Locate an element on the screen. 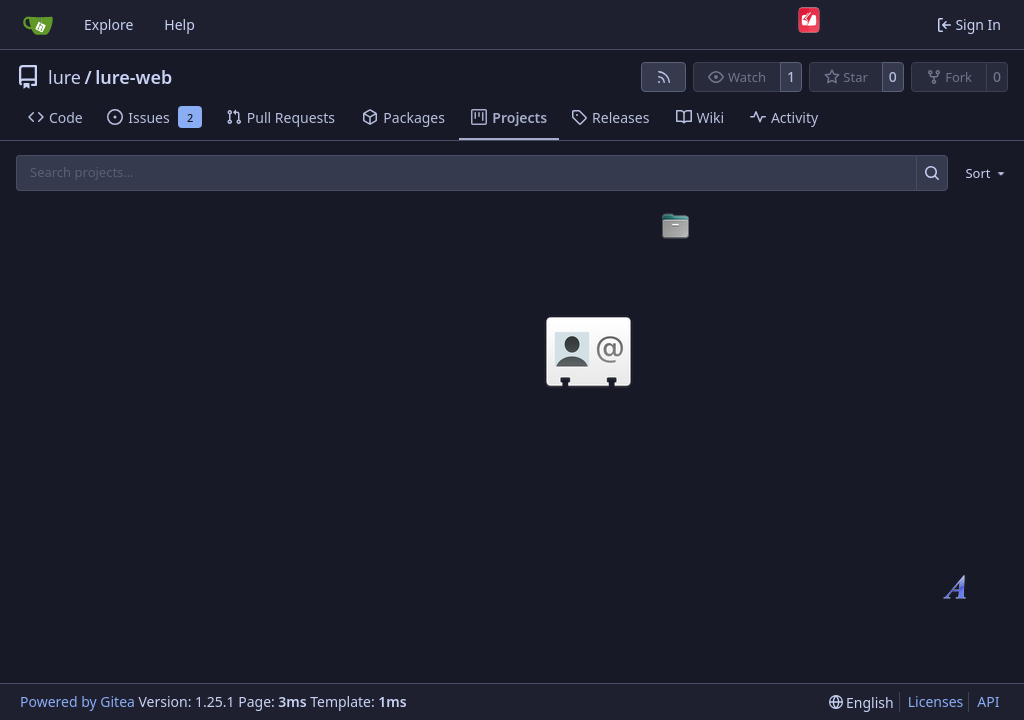  an eps vector file is located at coordinates (809, 20).